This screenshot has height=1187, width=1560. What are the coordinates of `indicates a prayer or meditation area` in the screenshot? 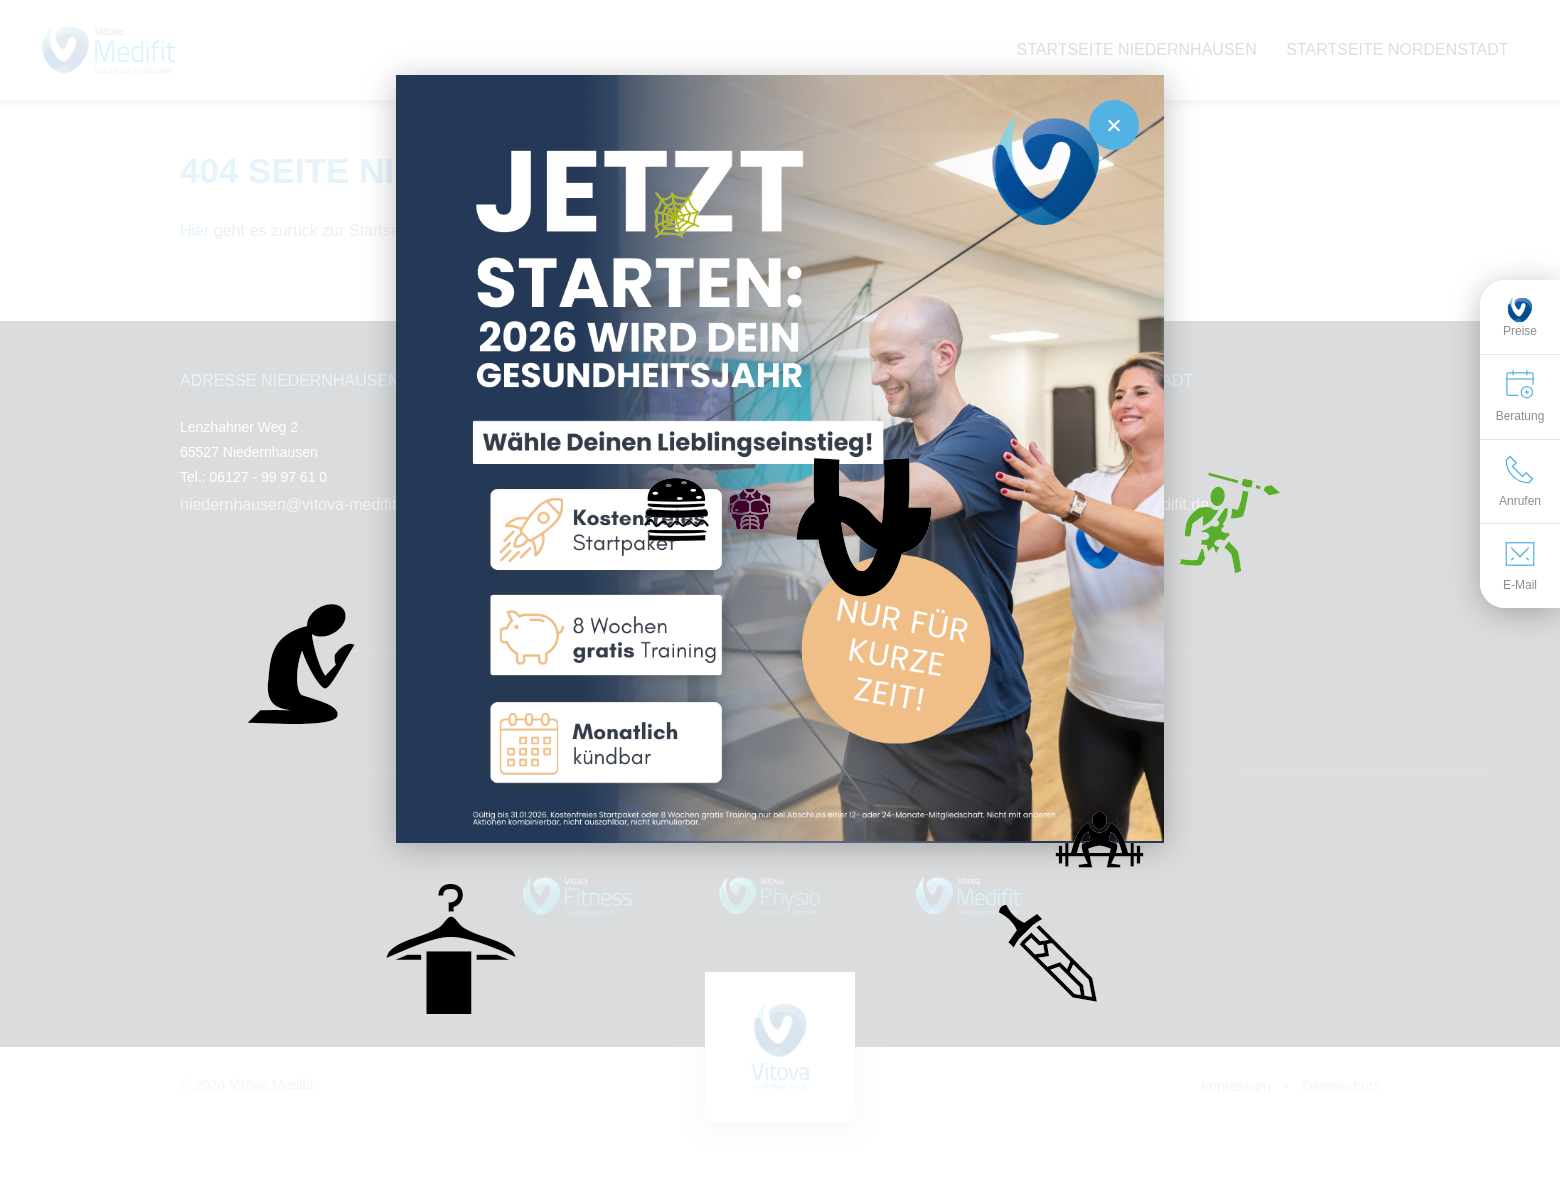 It's located at (301, 660).